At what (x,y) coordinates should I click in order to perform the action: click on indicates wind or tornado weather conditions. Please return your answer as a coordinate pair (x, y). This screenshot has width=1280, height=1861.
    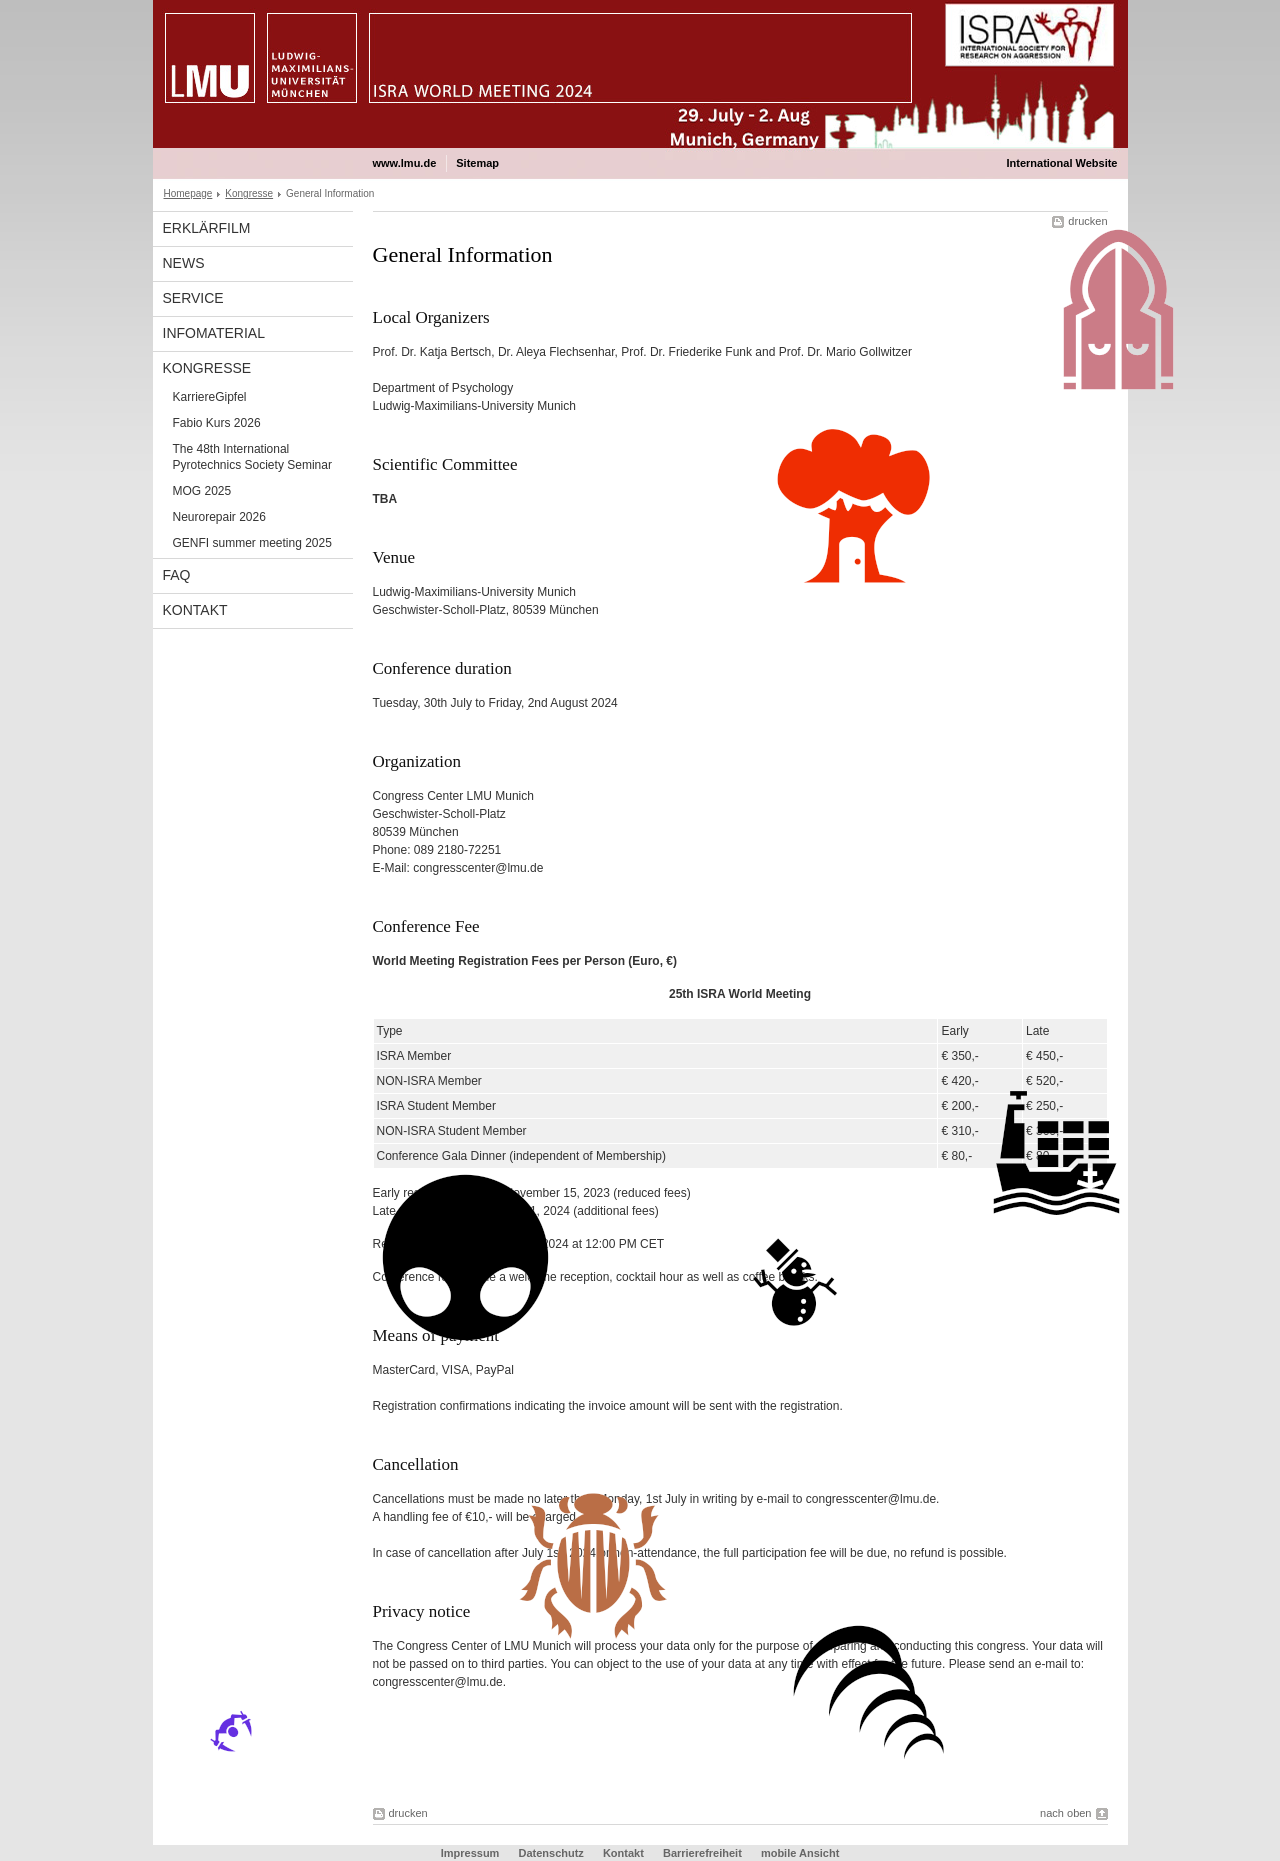
    Looking at the image, I should click on (868, 1693).